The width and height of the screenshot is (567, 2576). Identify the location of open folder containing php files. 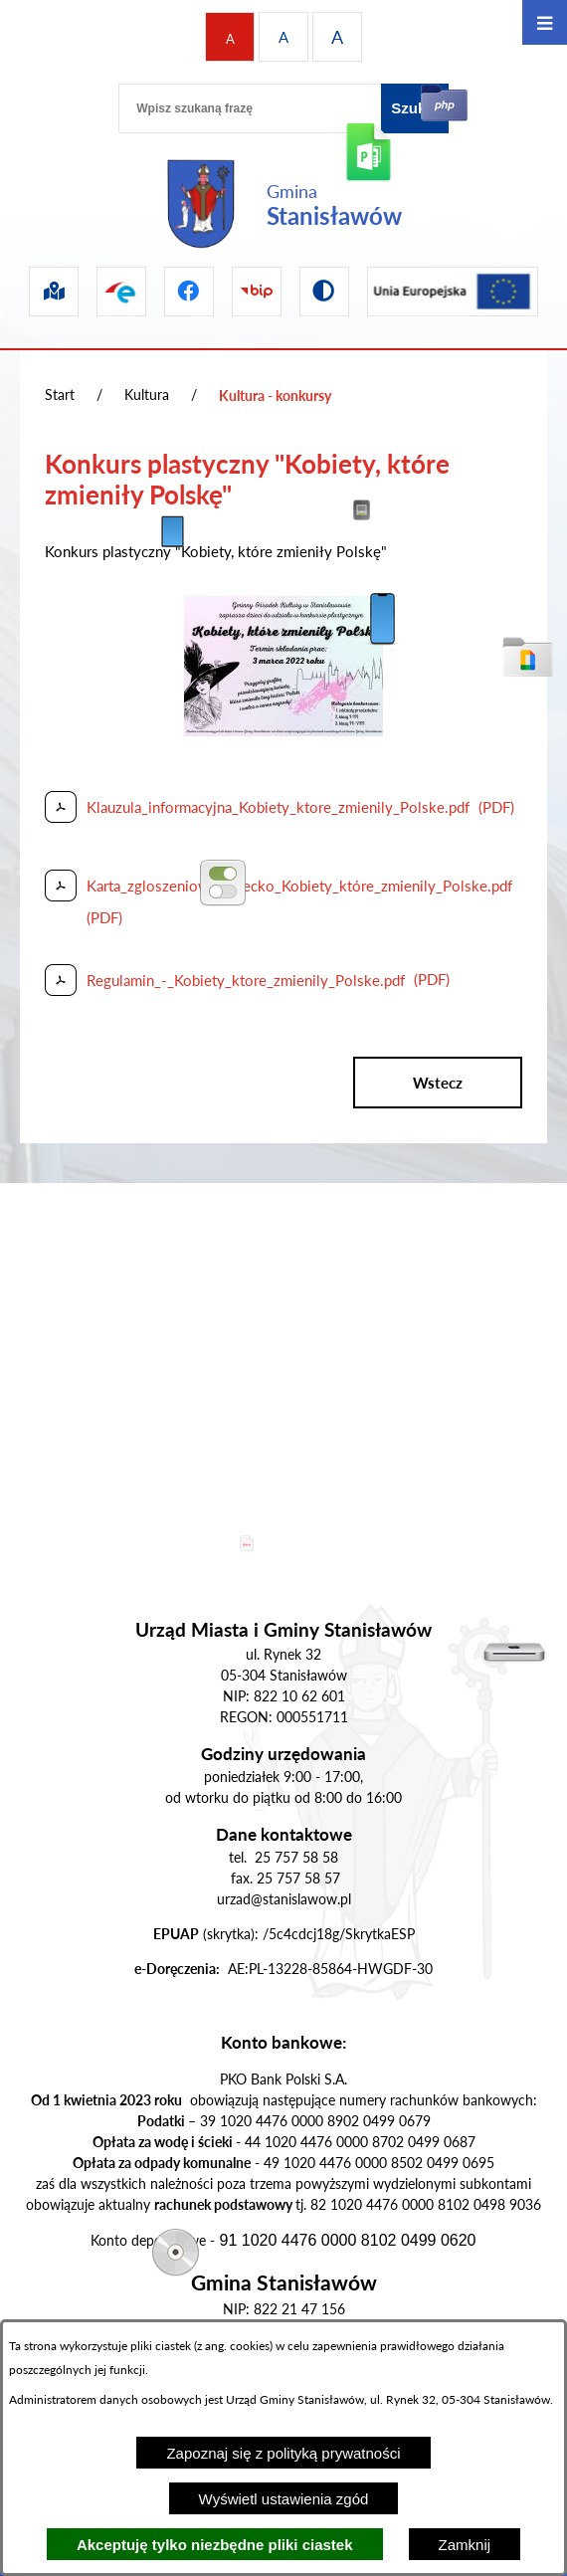
(444, 103).